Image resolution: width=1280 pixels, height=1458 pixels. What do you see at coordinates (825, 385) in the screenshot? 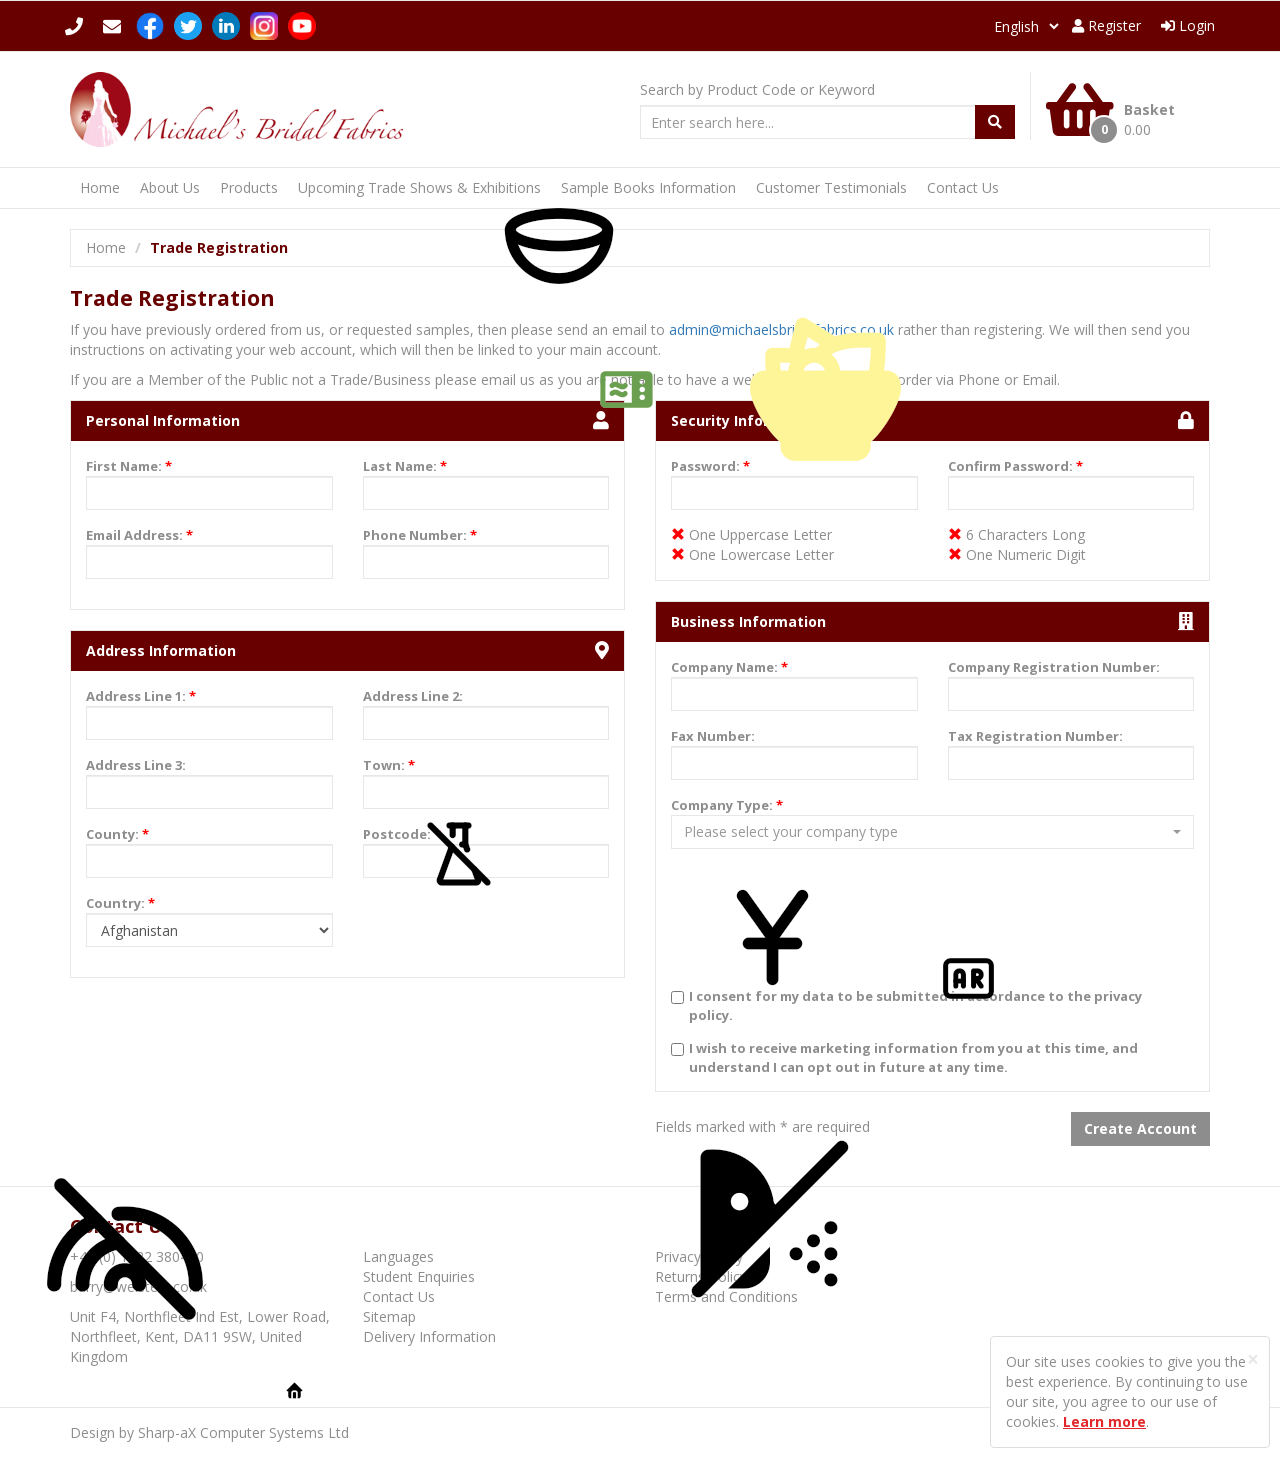
I see `view healthy meal options` at bounding box center [825, 385].